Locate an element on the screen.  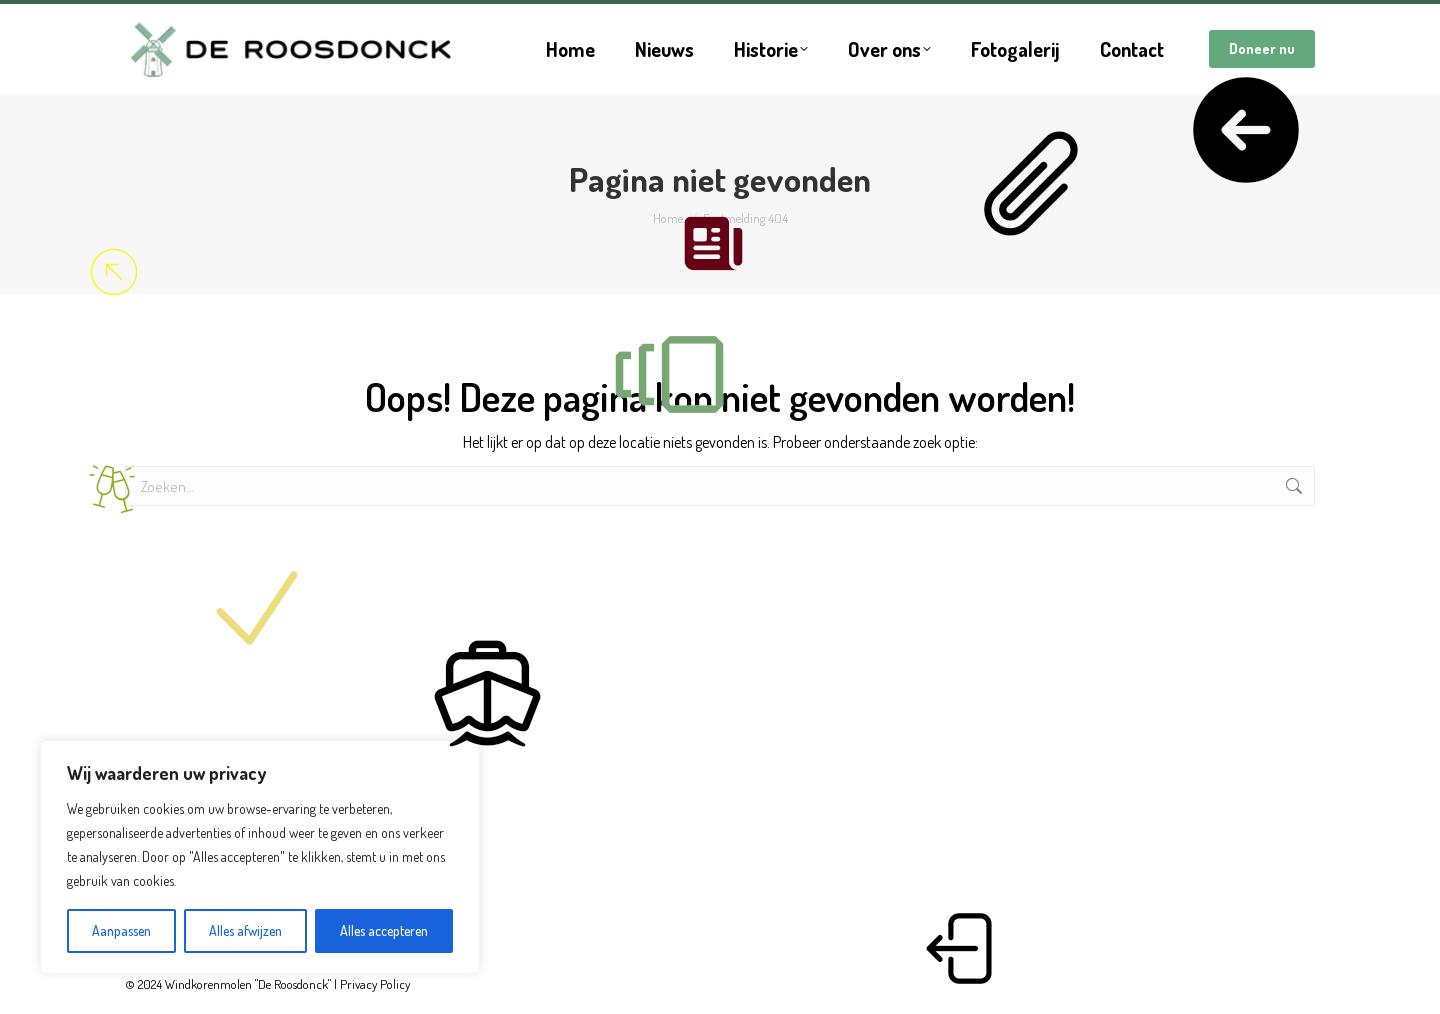
log out of your account is located at coordinates (964, 948).